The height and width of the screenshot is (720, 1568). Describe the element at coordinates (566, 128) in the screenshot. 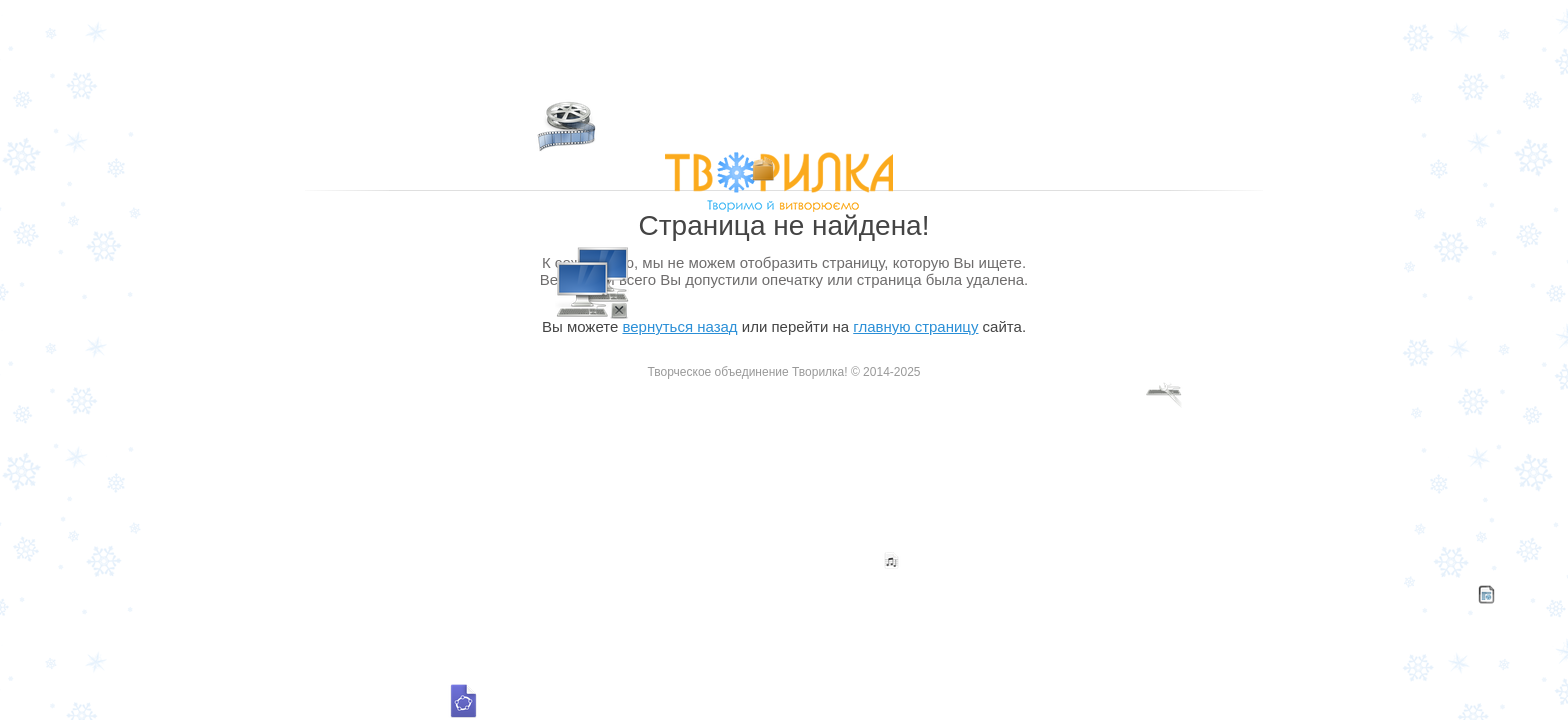

I see `indicates a video file type` at that location.